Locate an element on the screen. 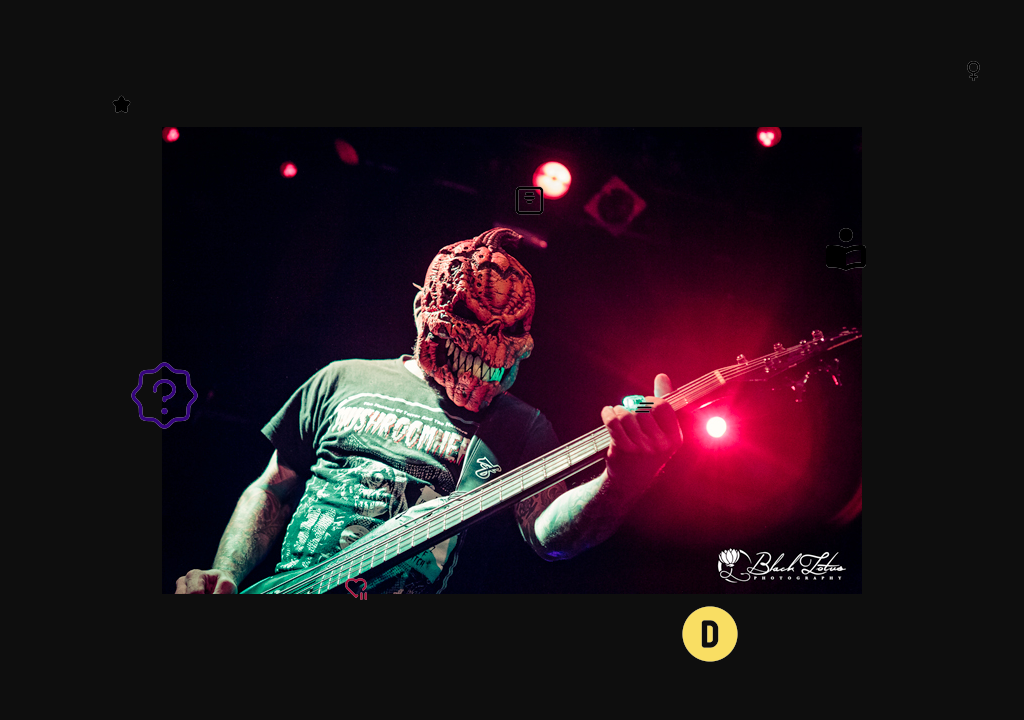 This screenshot has width=1024, height=720. indicates a "D" grade or rating is located at coordinates (710, 634).